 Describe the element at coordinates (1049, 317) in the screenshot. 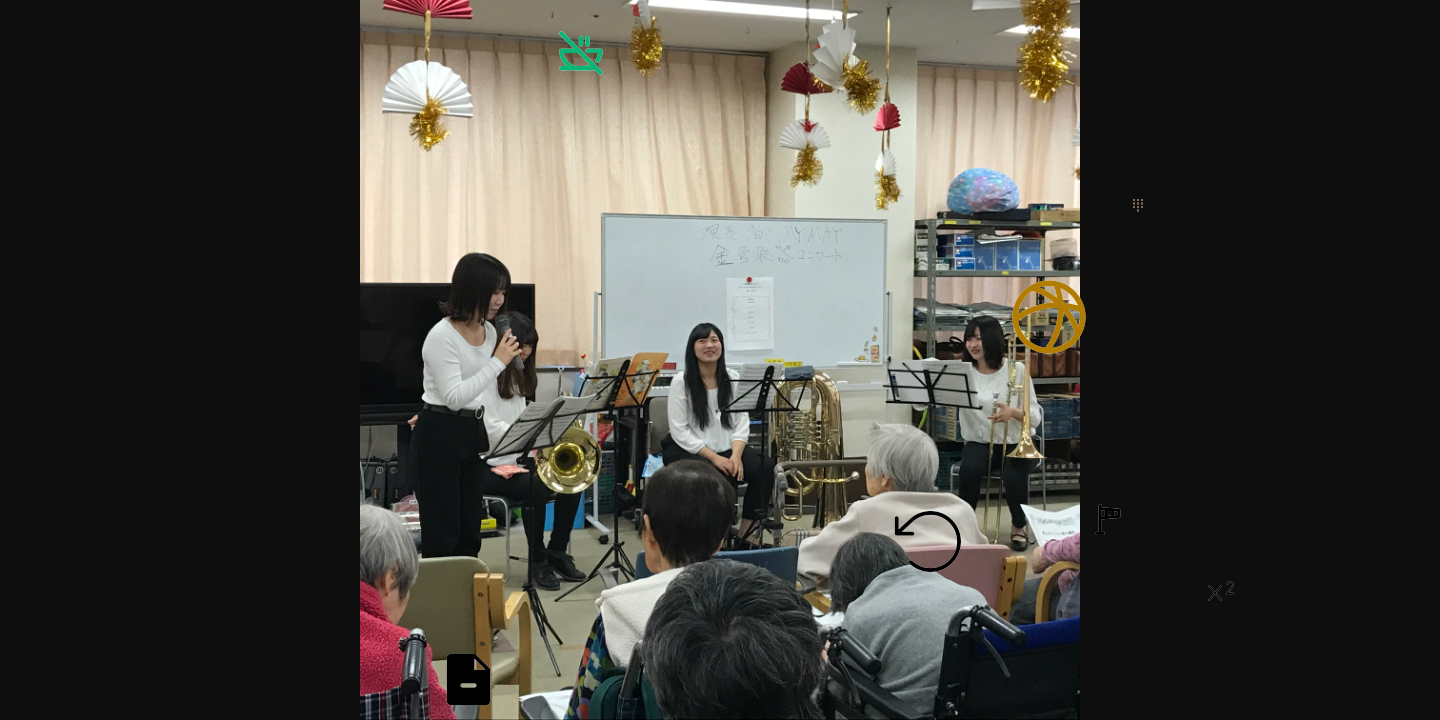

I see `access games or entertainment features` at that location.